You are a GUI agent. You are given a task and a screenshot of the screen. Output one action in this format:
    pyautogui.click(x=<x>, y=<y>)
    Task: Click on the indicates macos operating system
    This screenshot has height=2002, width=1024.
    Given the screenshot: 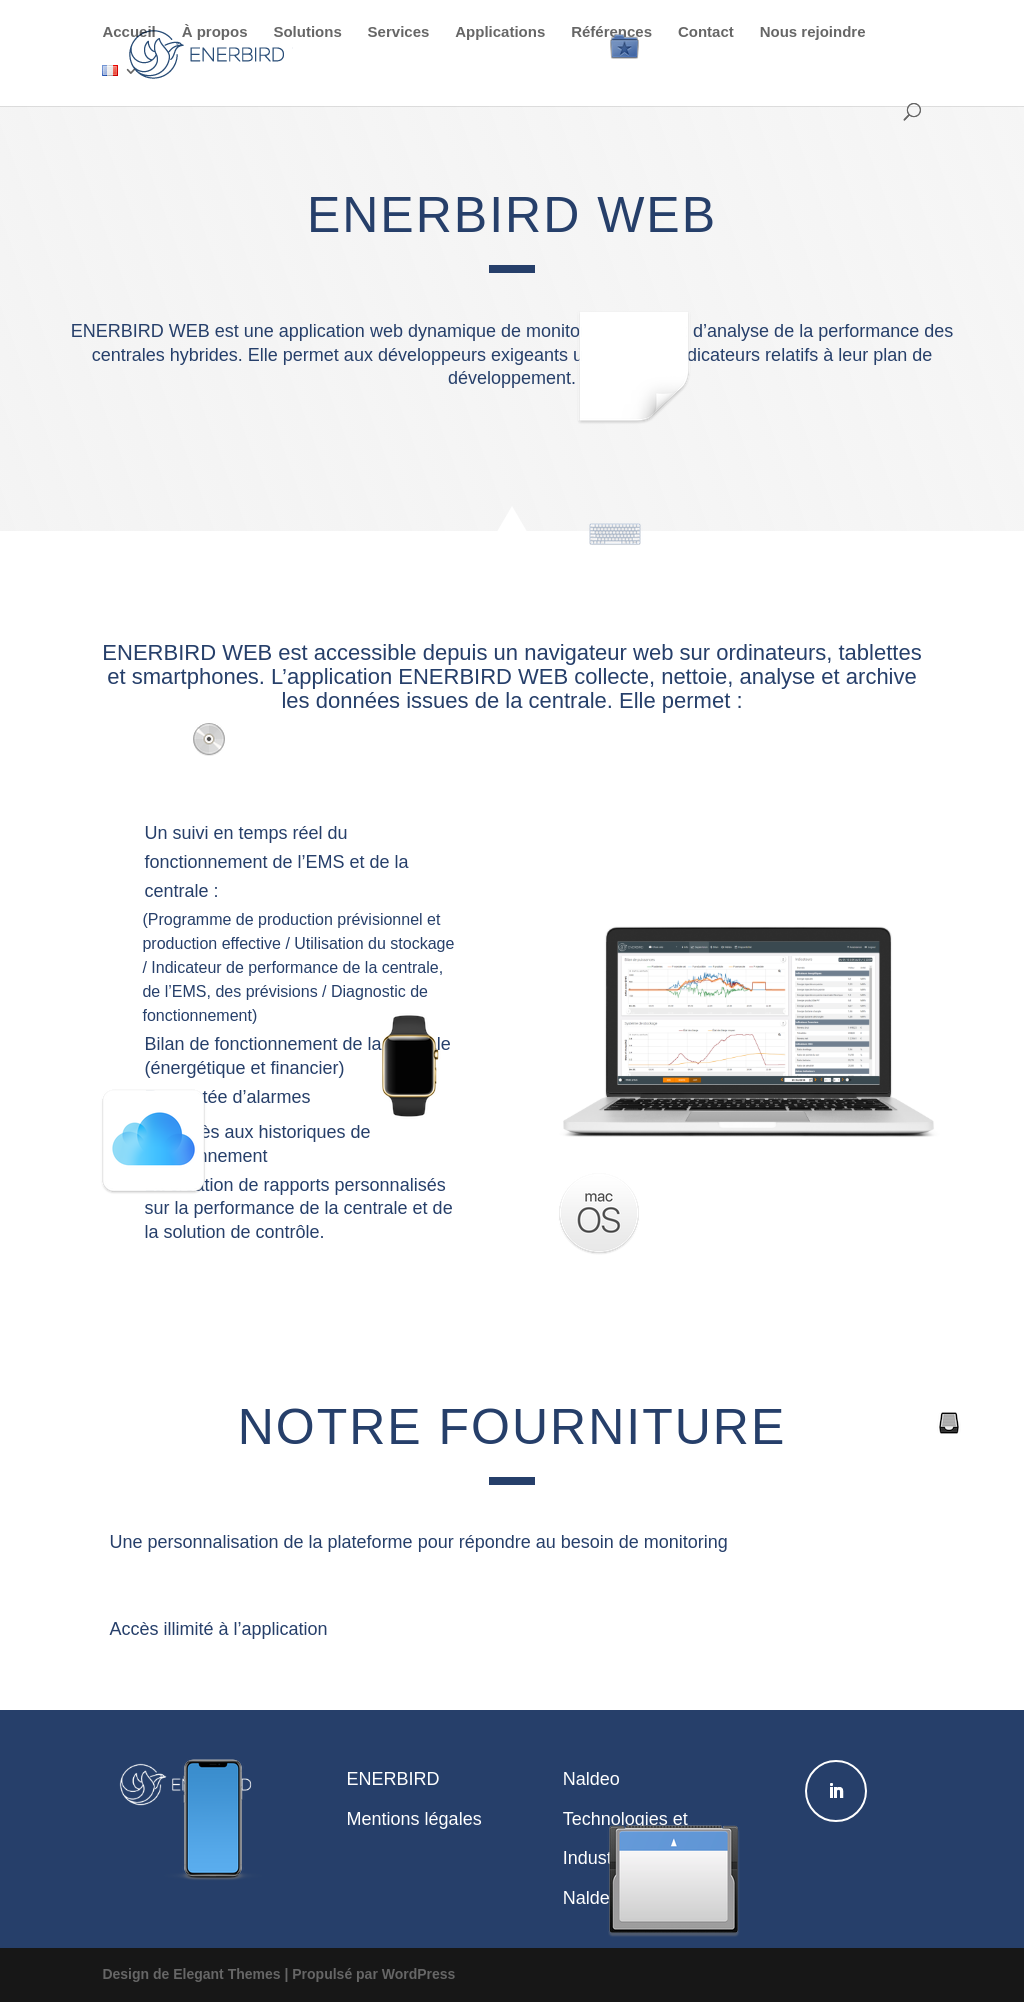 What is the action you would take?
    pyautogui.click(x=599, y=1213)
    